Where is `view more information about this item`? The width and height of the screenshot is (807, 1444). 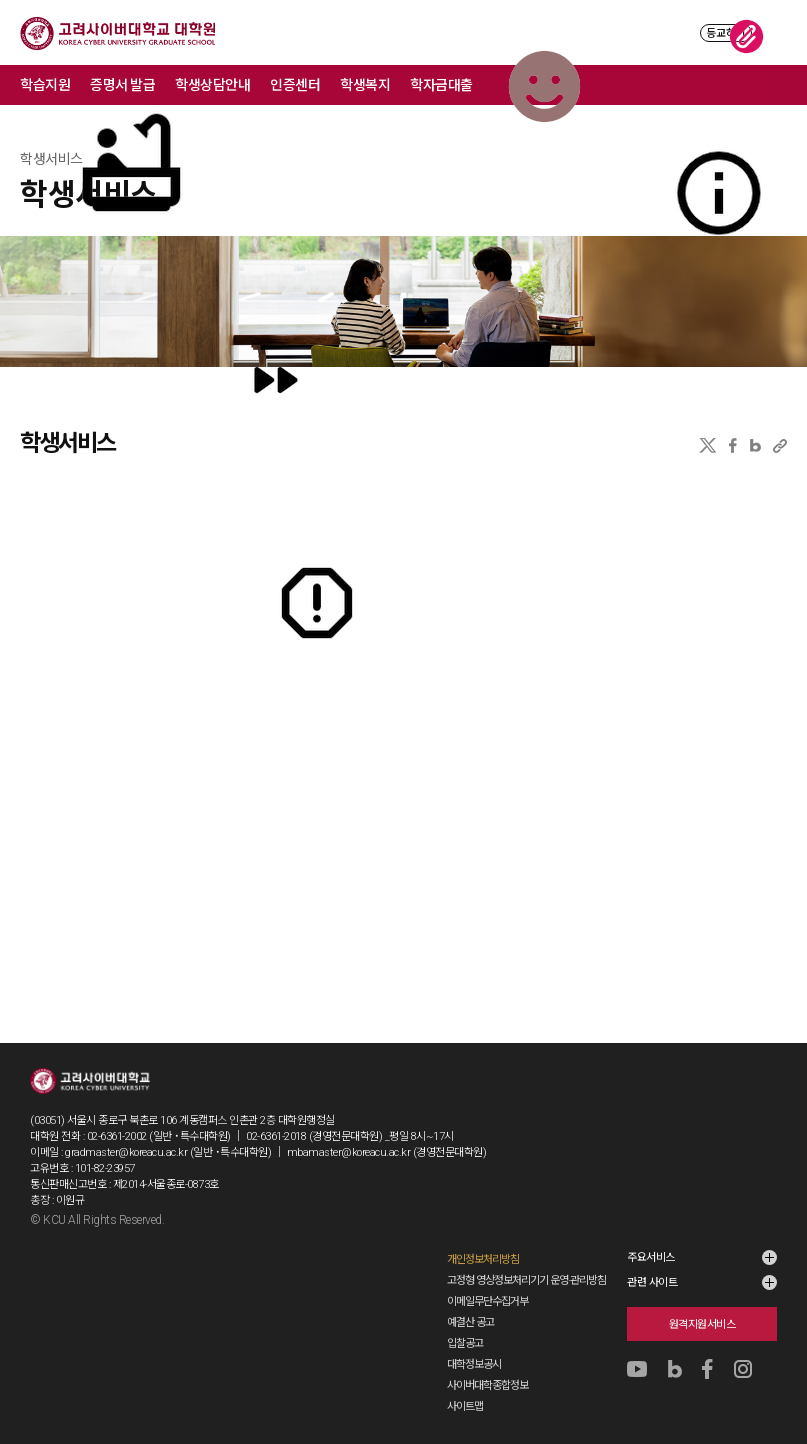
view more information about this item is located at coordinates (719, 193).